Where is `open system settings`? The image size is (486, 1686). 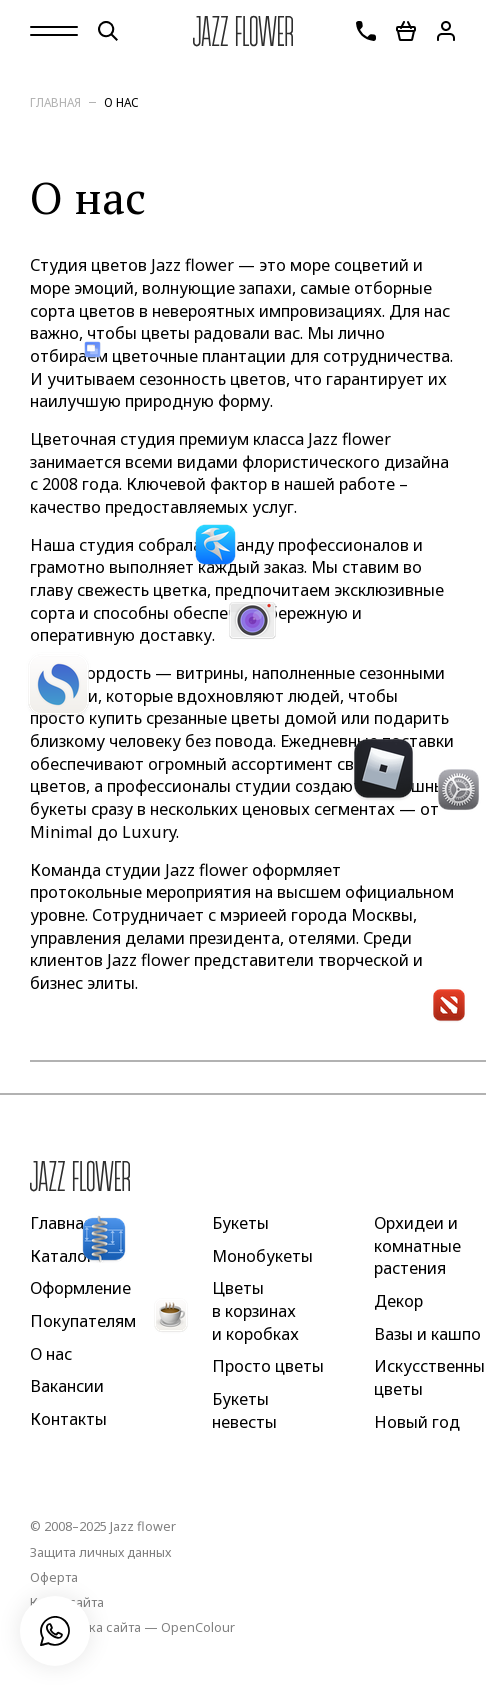 open system settings is located at coordinates (458, 789).